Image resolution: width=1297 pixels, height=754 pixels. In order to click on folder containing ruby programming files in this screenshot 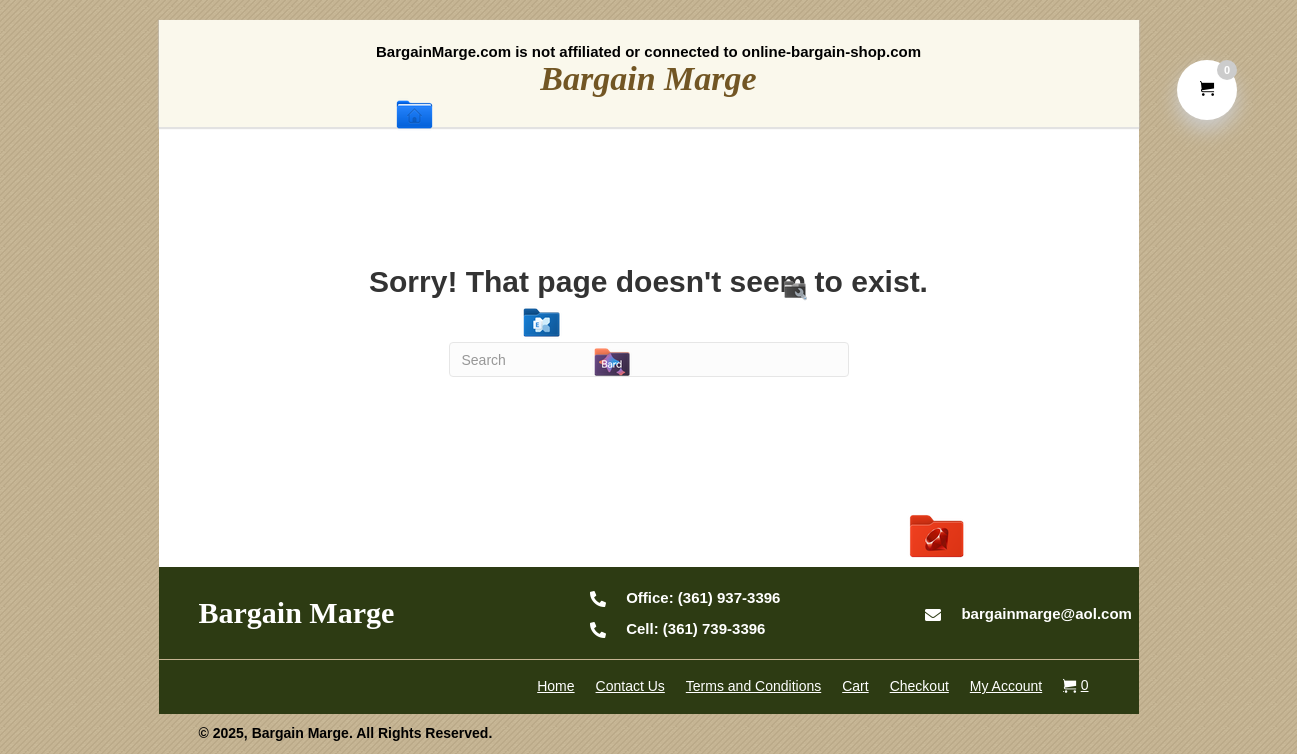, I will do `click(936, 537)`.